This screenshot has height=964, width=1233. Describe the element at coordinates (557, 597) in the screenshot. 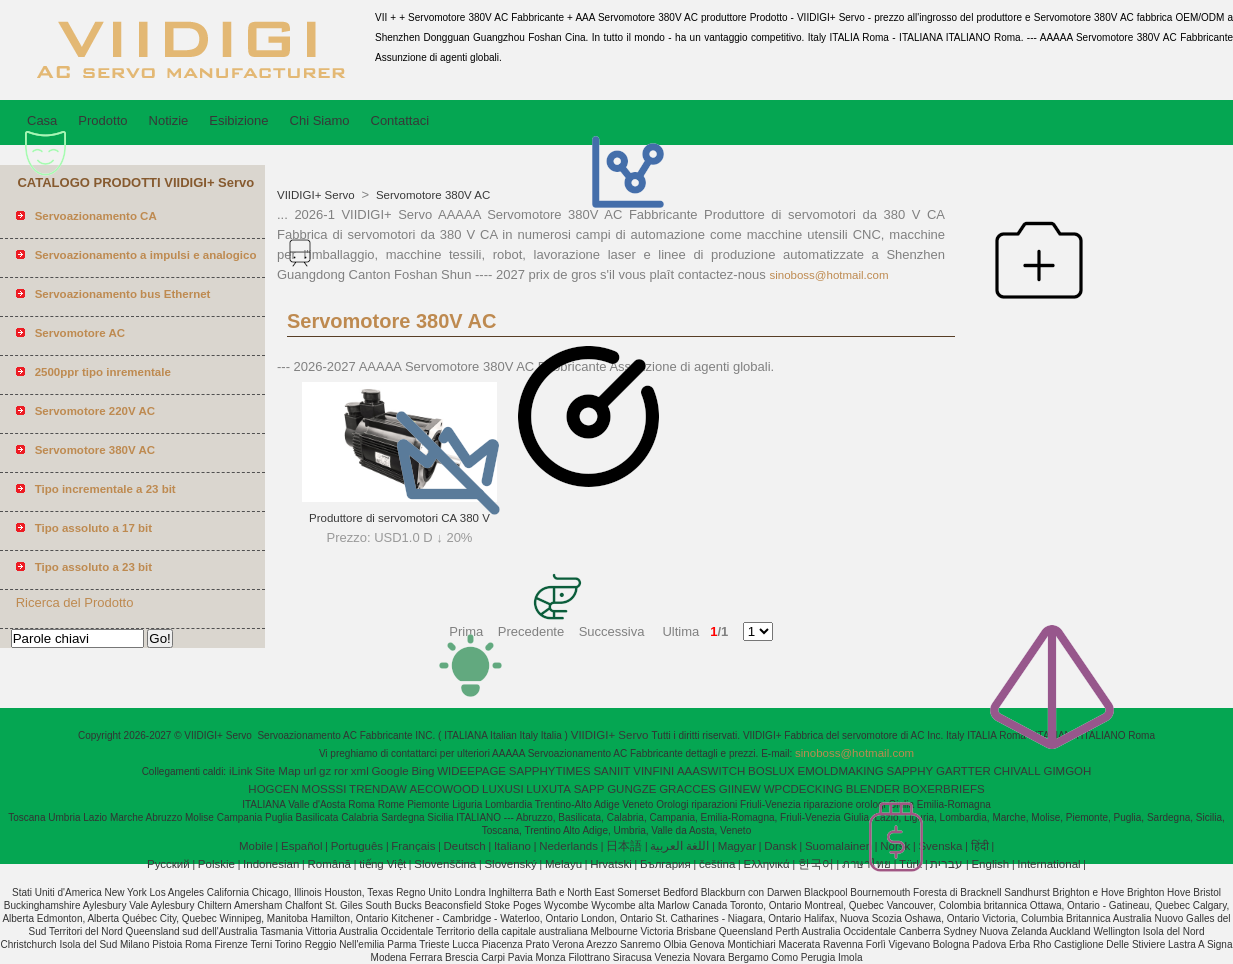

I see `indicates seafood or shrimp menu option` at that location.